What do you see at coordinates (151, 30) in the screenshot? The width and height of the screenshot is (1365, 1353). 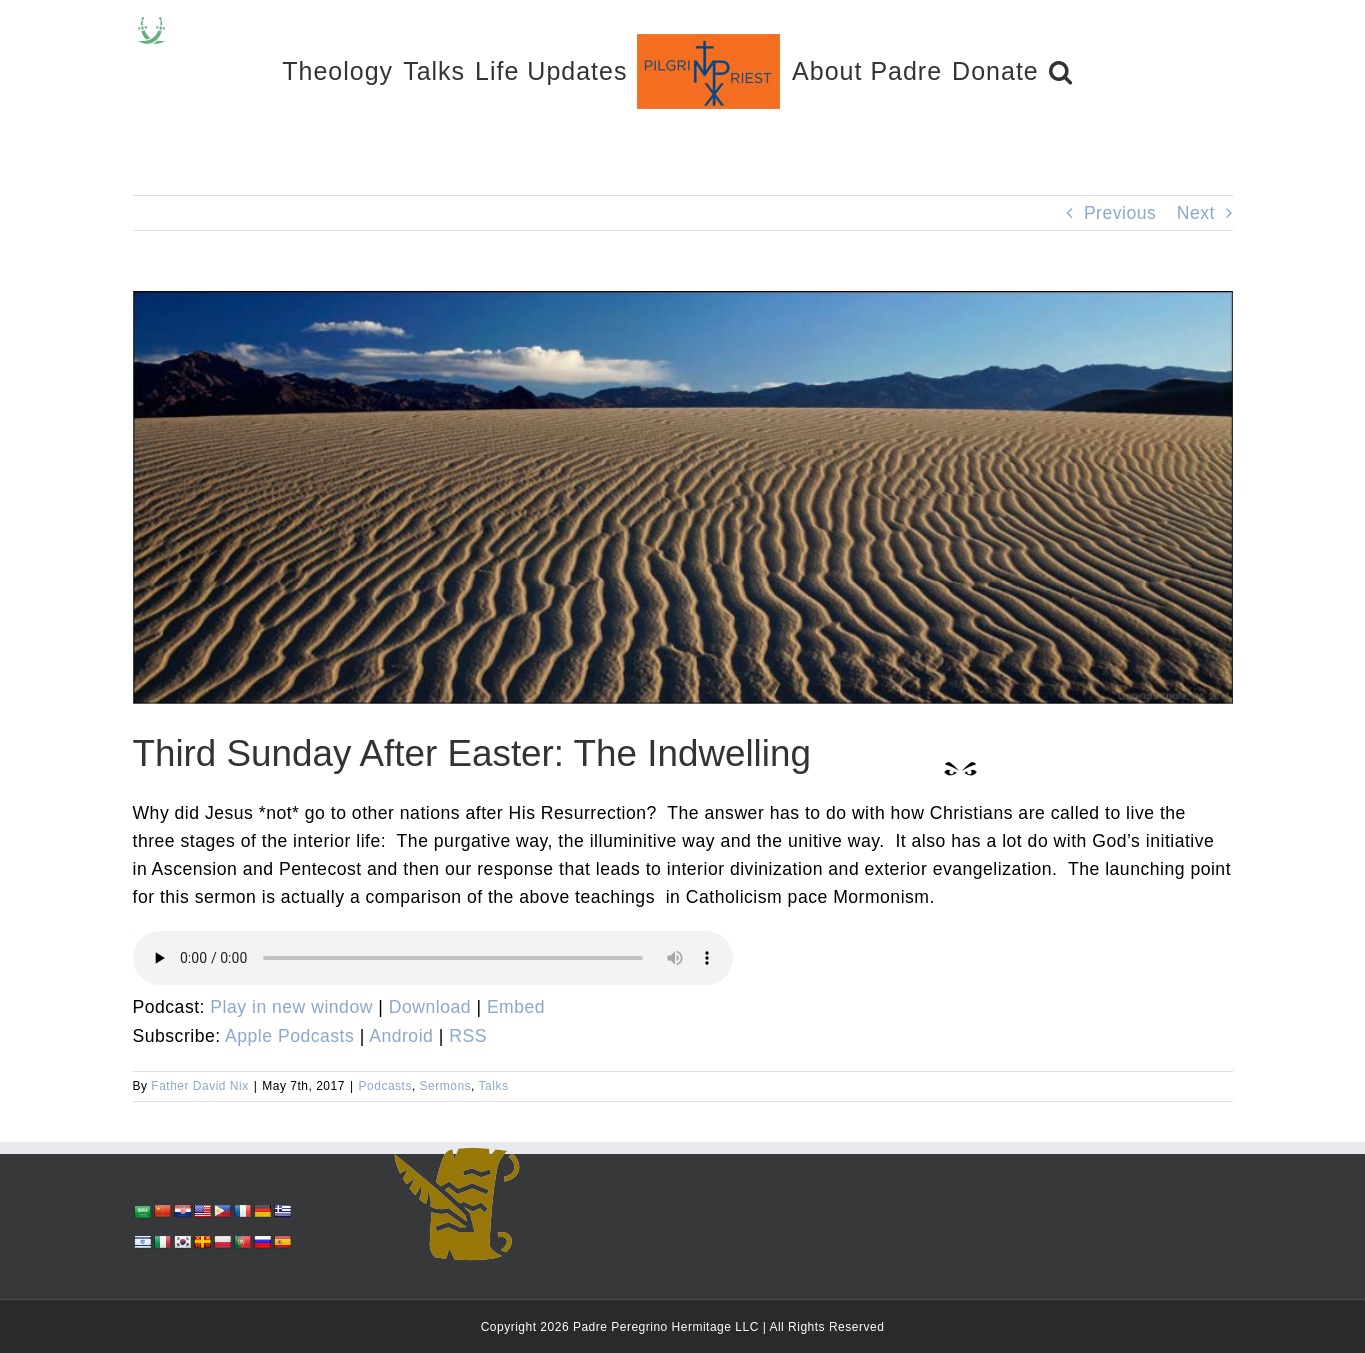 I see `activate whirlwind or spinning attack ability` at bounding box center [151, 30].